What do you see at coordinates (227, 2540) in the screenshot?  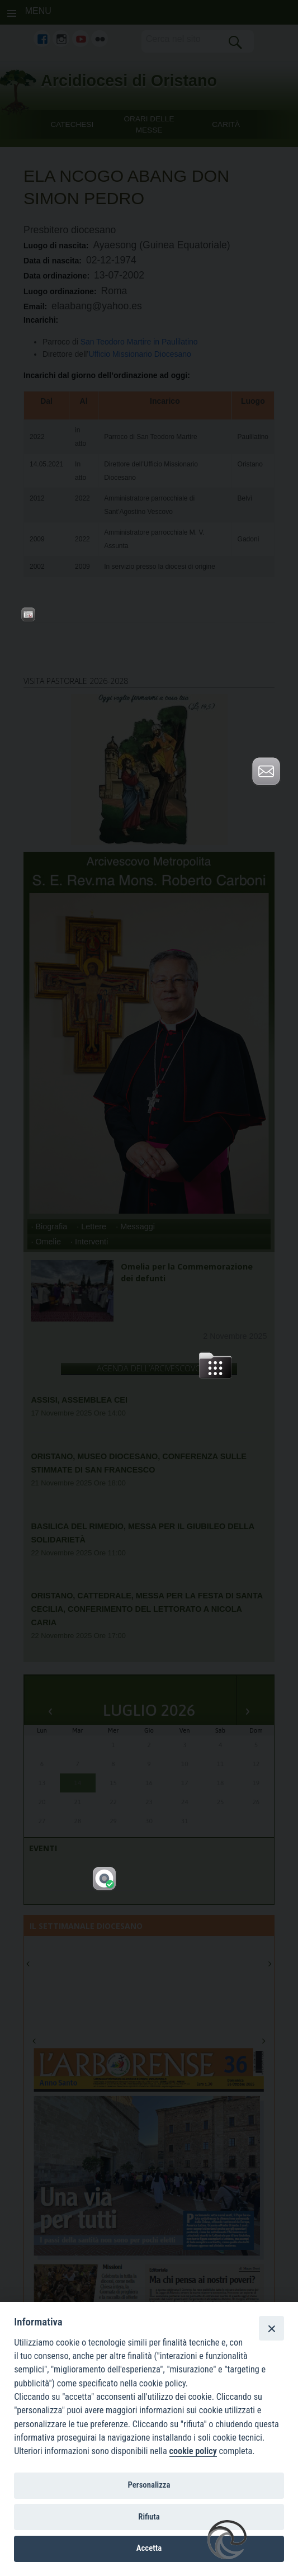 I see `open microsoft edge browser` at bounding box center [227, 2540].